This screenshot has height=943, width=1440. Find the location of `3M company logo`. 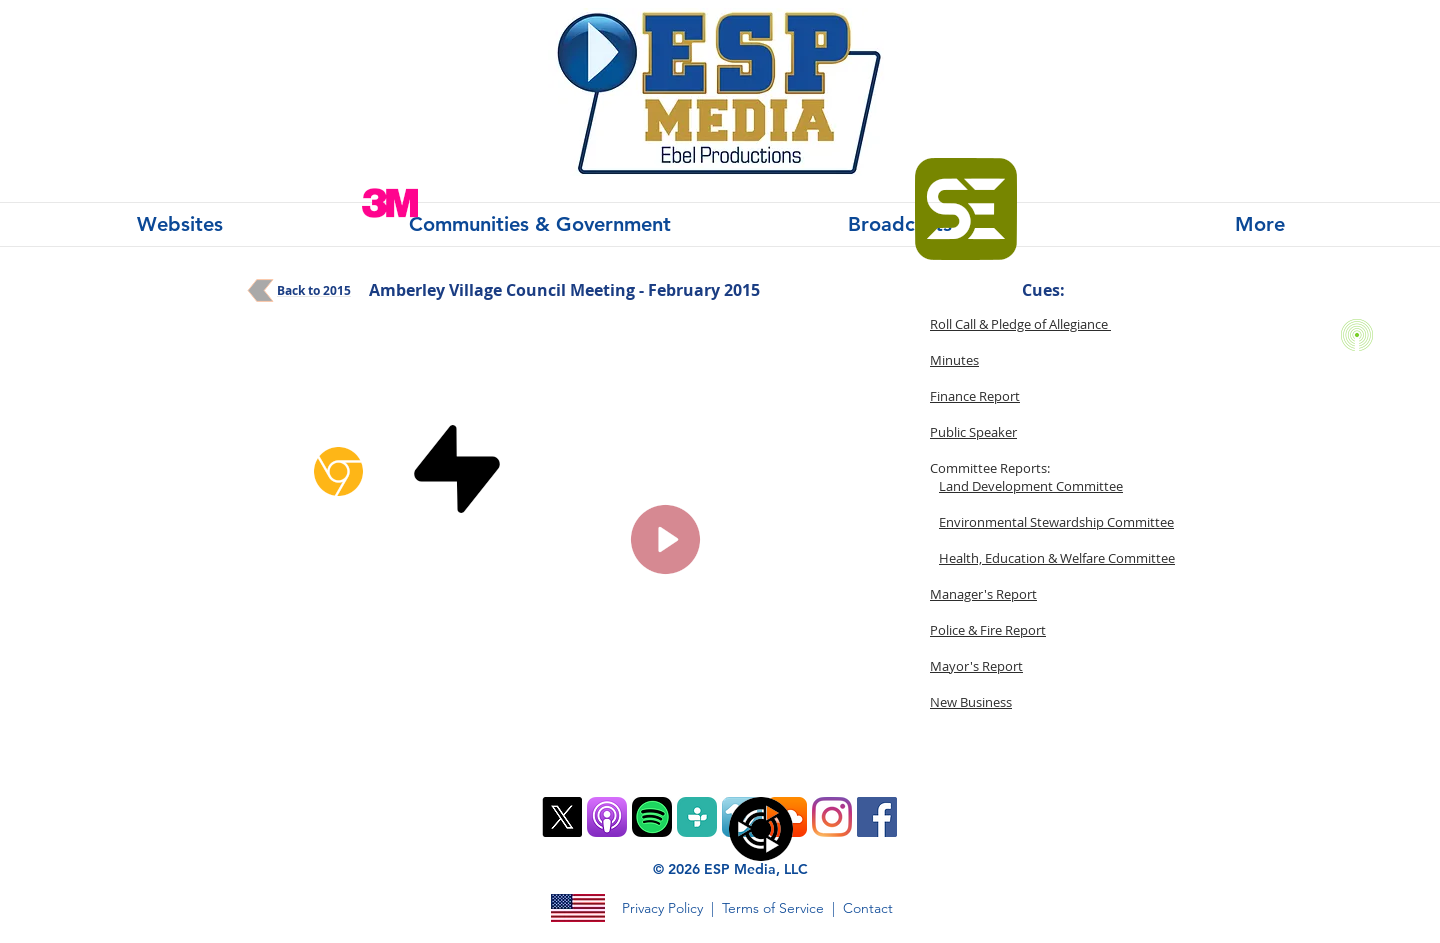

3M company logo is located at coordinates (390, 203).